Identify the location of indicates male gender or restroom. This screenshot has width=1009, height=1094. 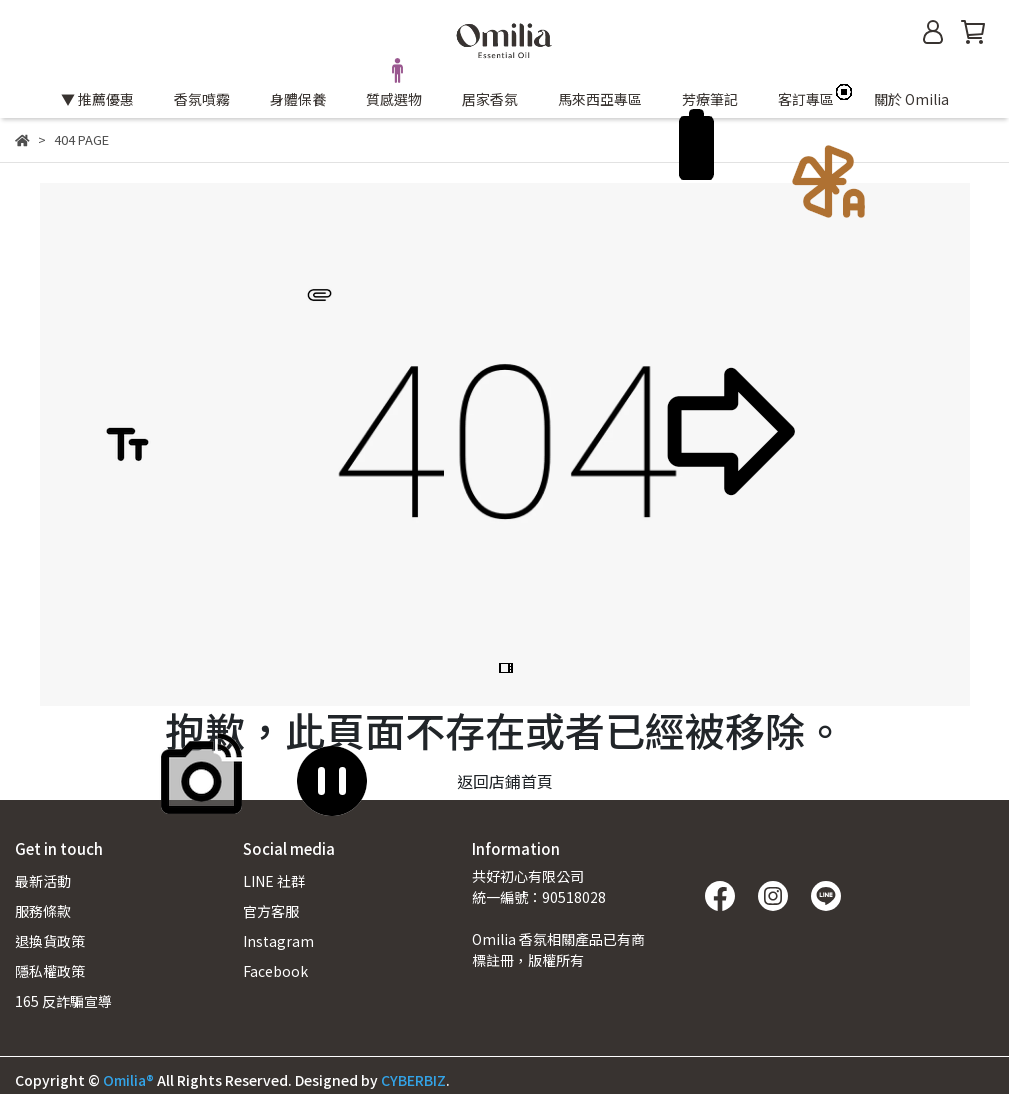
(397, 70).